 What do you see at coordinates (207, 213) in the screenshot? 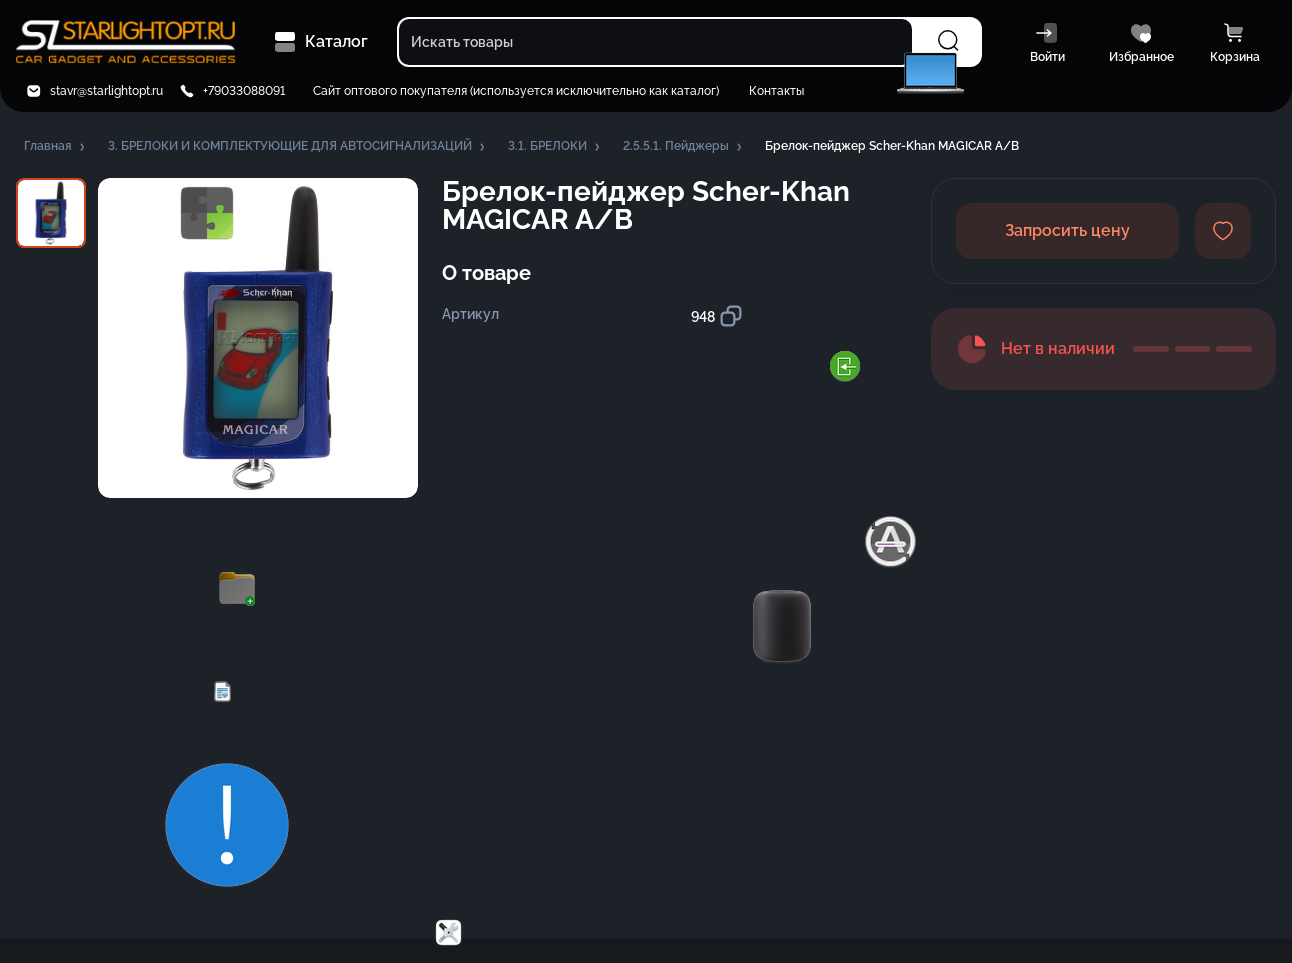
I see `open gnome extensions manager` at bounding box center [207, 213].